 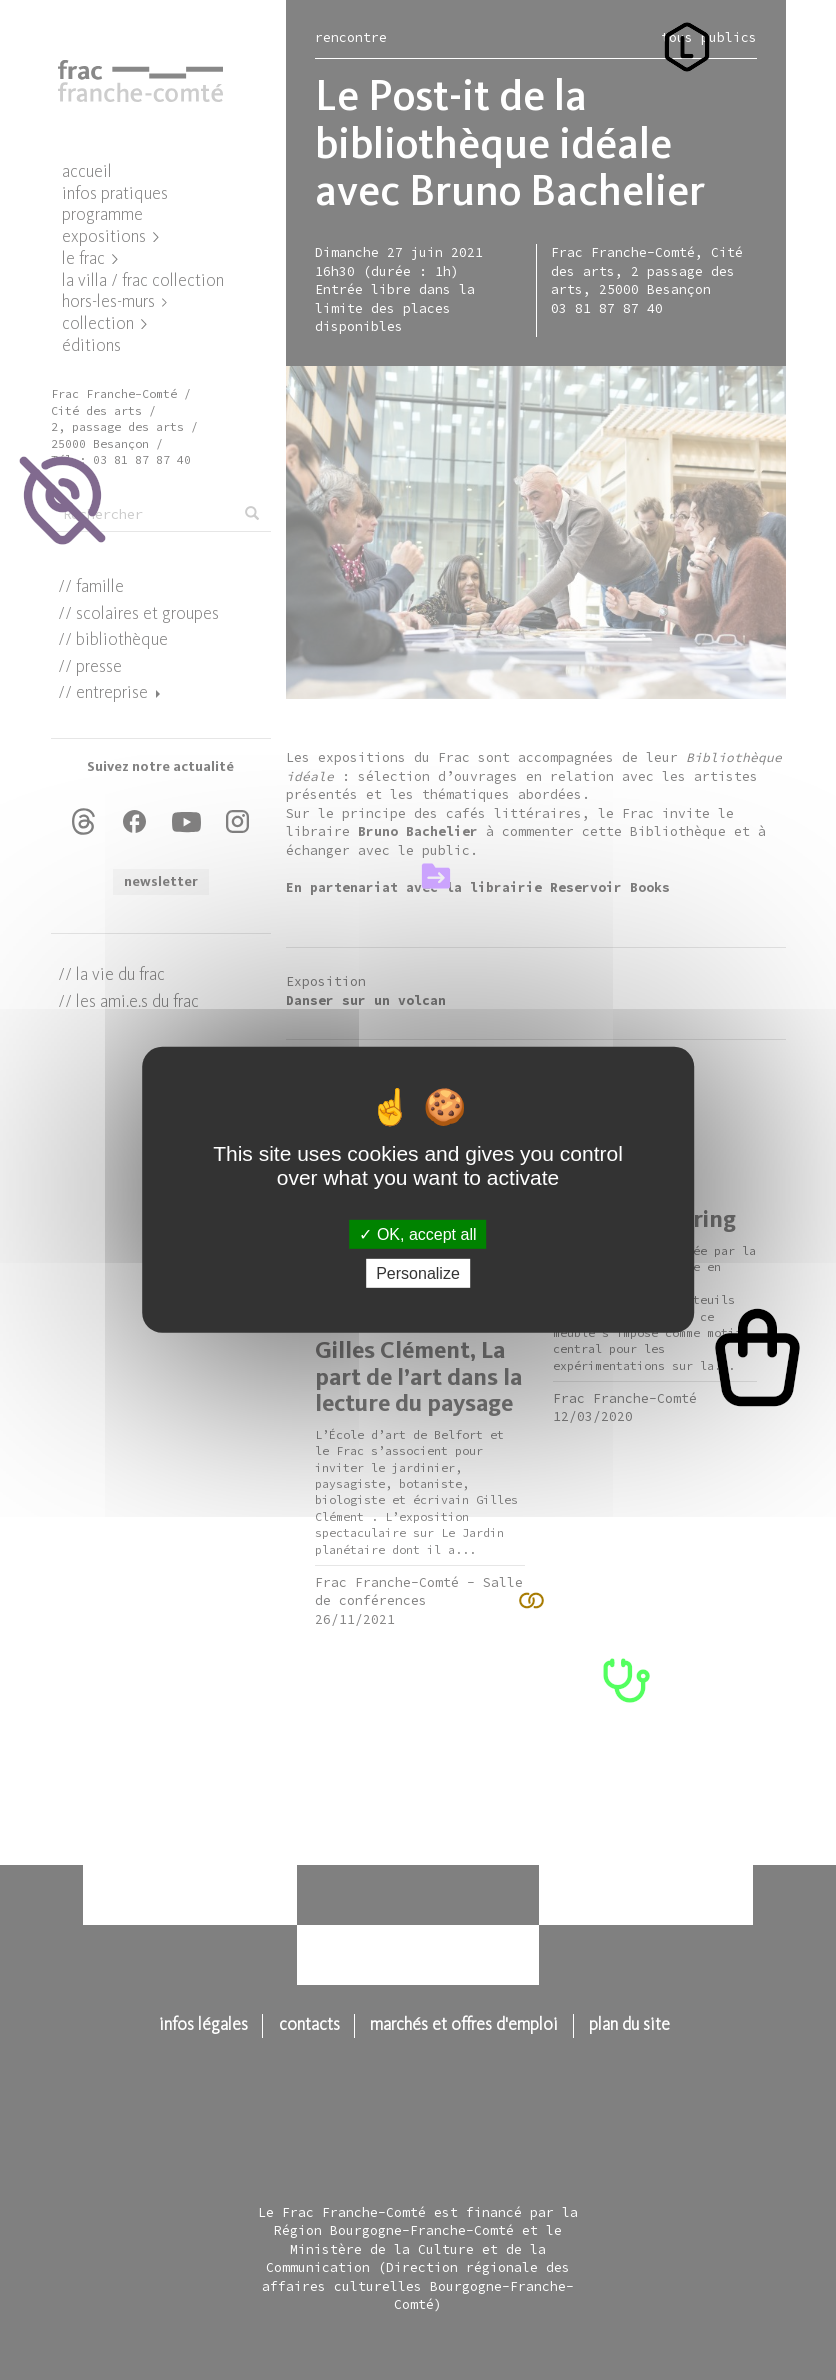 I want to click on access a linked submodule or external repository, so click(x=436, y=876).